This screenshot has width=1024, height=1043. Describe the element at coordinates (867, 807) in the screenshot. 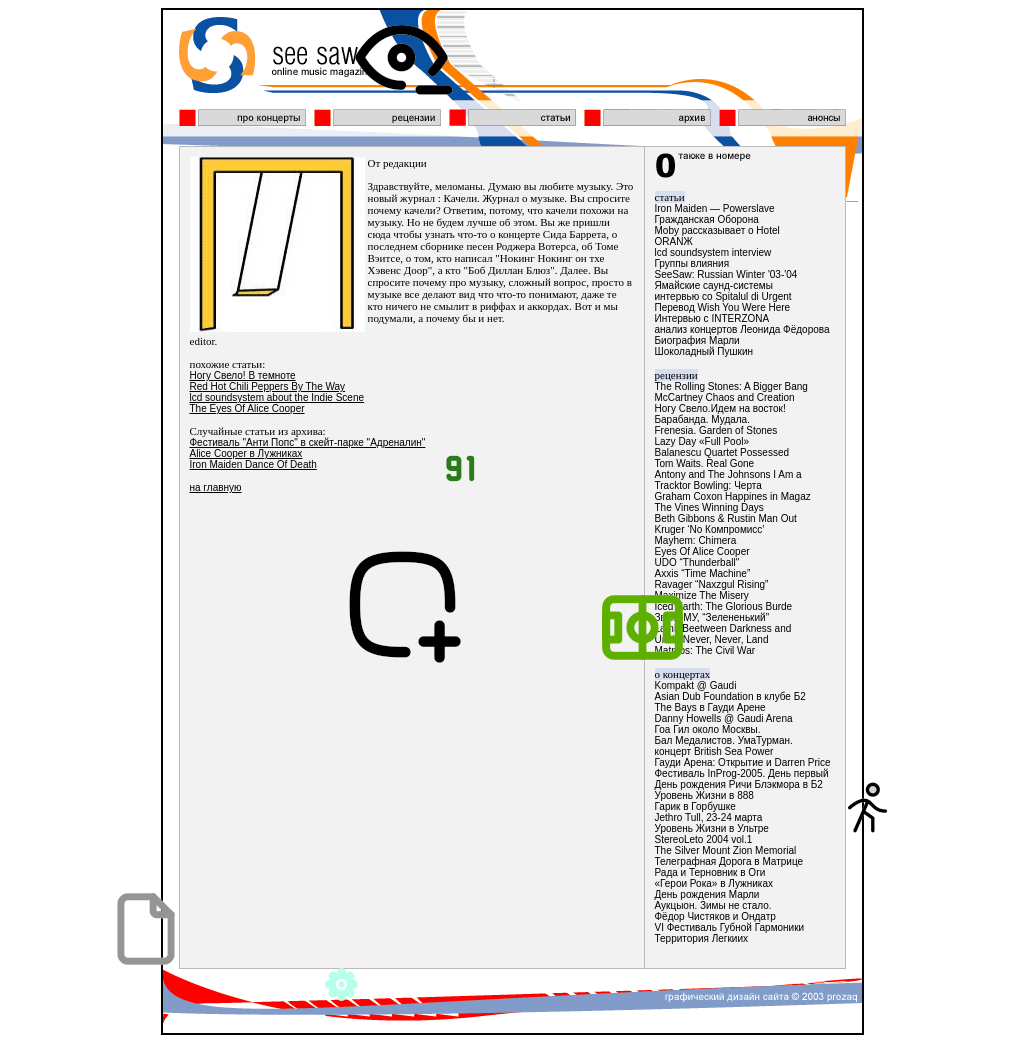

I see `walking directions or pedestrian navigation mode` at that location.